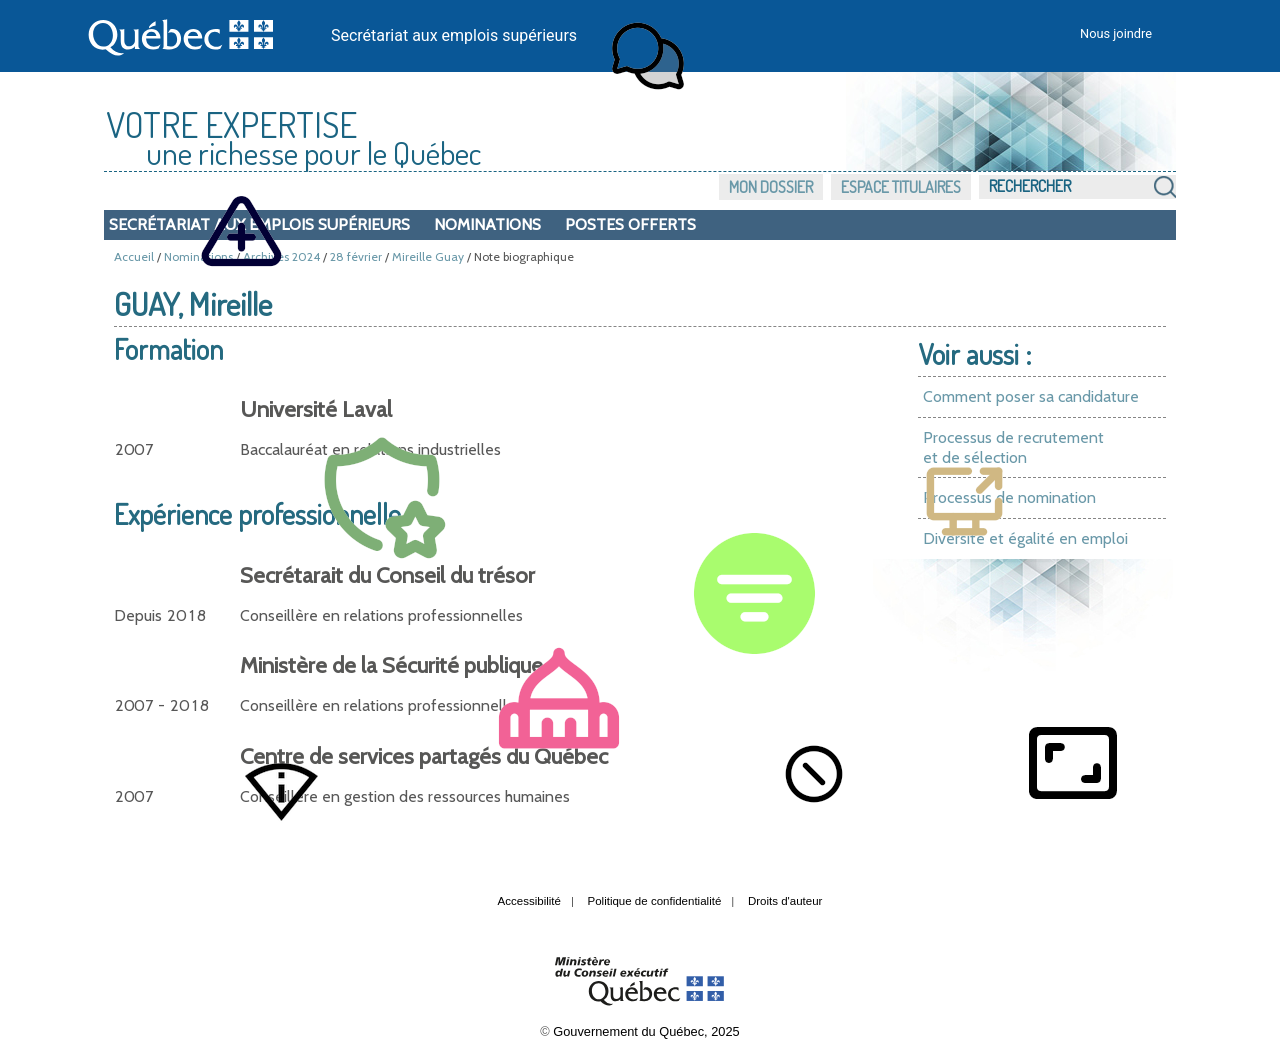 This screenshot has width=1280, height=1040. What do you see at coordinates (754, 593) in the screenshot?
I see `filter or sort content` at bounding box center [754, 593].